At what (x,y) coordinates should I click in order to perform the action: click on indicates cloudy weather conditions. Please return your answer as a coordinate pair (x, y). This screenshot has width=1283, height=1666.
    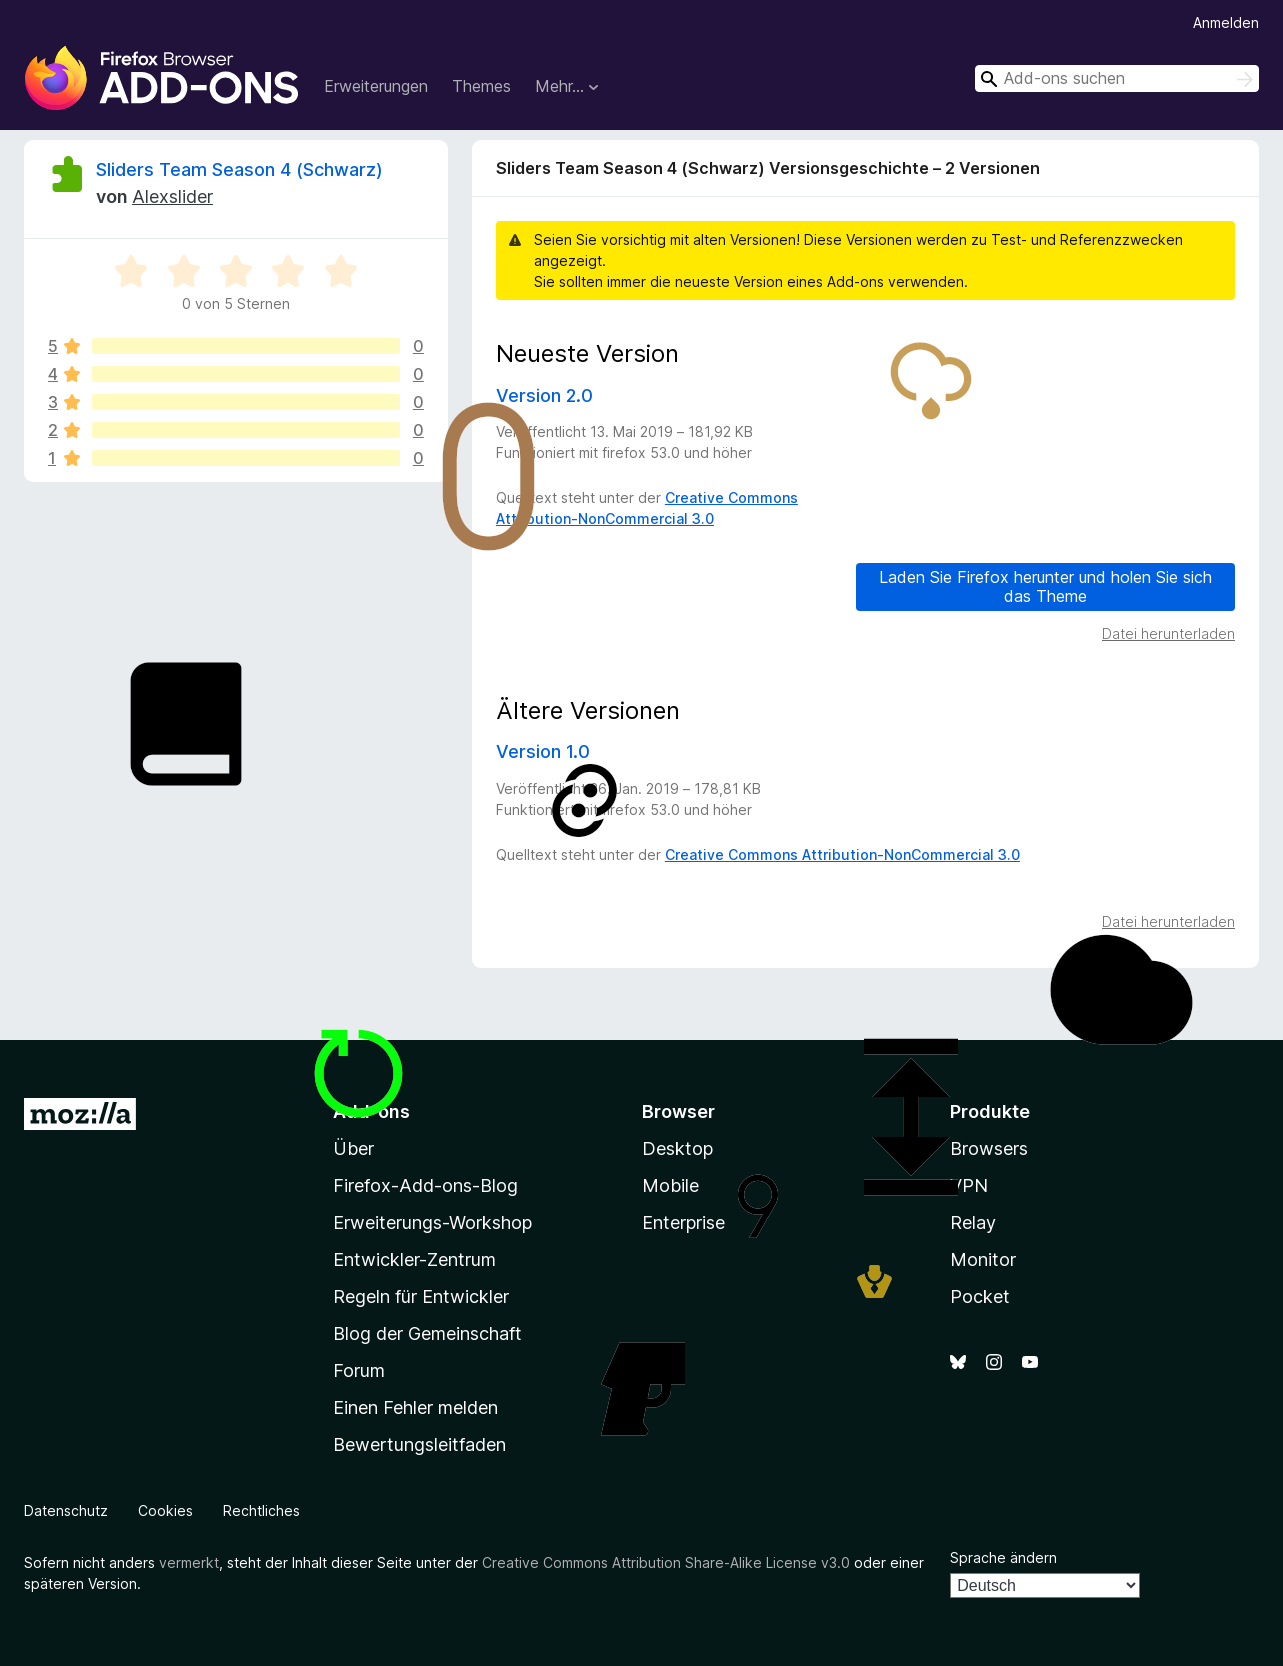
    Looking at the image, I should click on (1121, 986).